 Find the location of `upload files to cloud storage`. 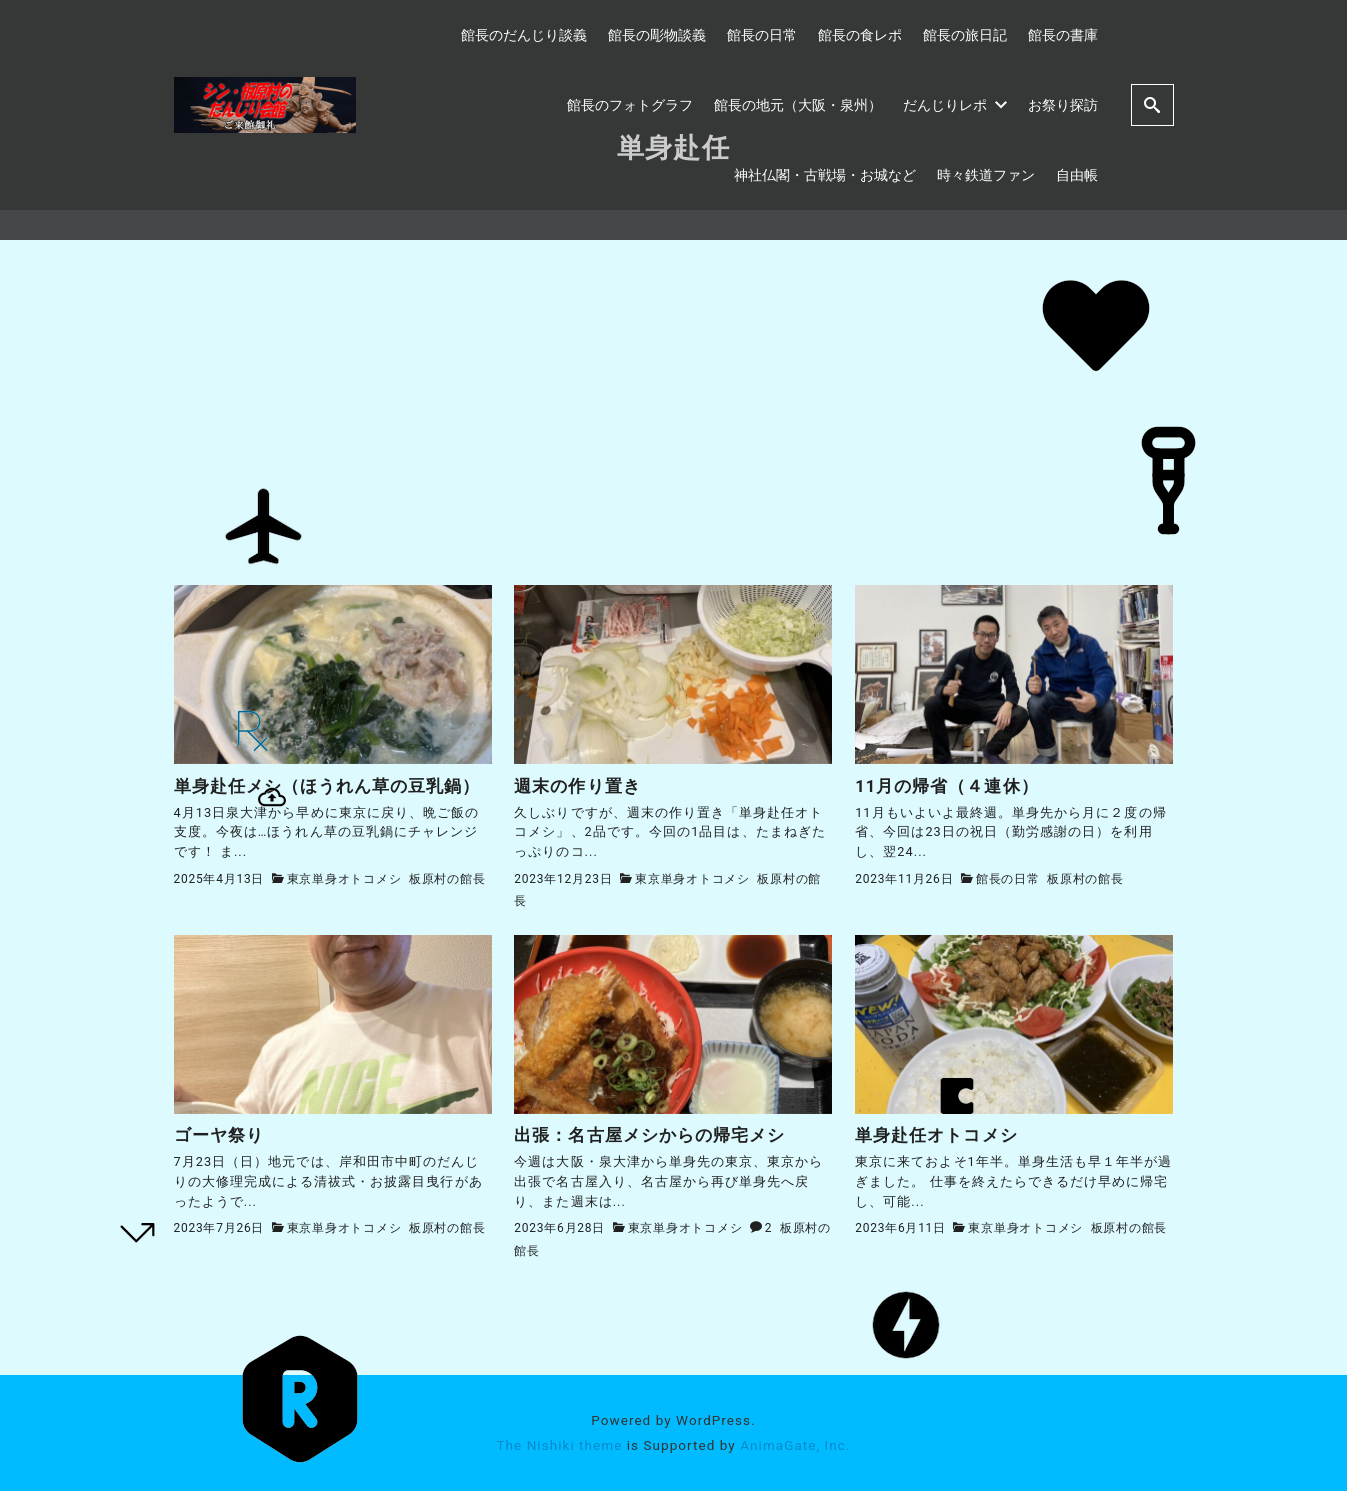

upload files to cloud storage is located at coordinates (272, 797).